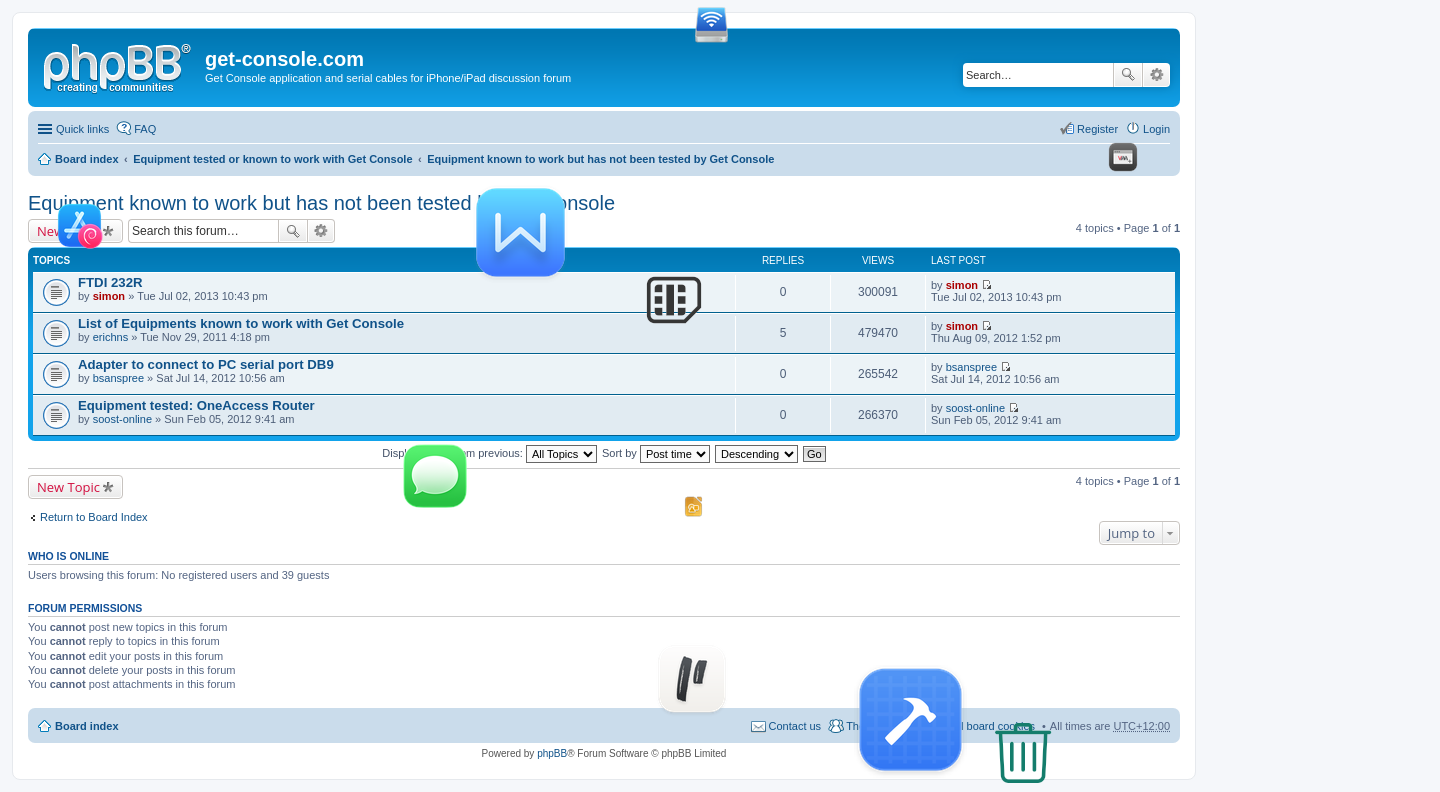 This screenshot has height=792, width=1440. I want to click on access developer tools and settings, so click(910, 721).